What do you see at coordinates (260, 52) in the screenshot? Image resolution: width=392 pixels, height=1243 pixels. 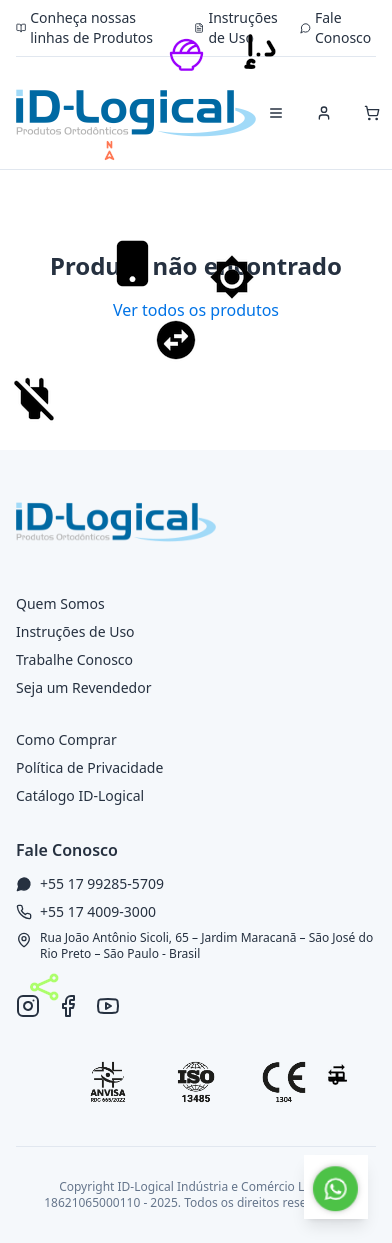 I see `indicates price or amount in UAE dirhams` at bounding box center [260, 52].